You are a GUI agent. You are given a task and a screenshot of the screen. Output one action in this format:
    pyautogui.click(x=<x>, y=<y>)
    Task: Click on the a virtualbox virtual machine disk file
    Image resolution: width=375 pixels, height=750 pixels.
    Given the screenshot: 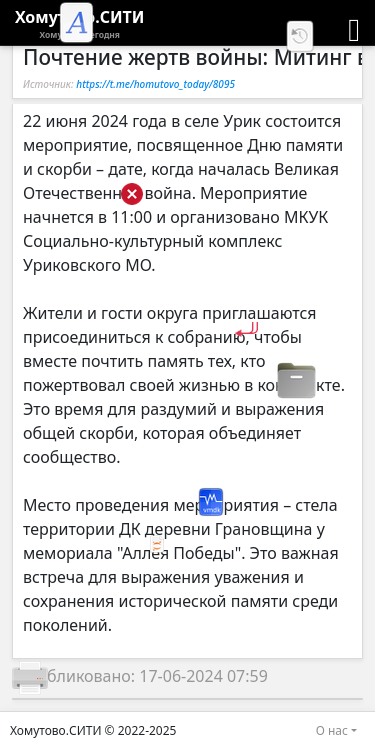 What is the action you would take?
    pyautogui.click(x=211, y=502)
    